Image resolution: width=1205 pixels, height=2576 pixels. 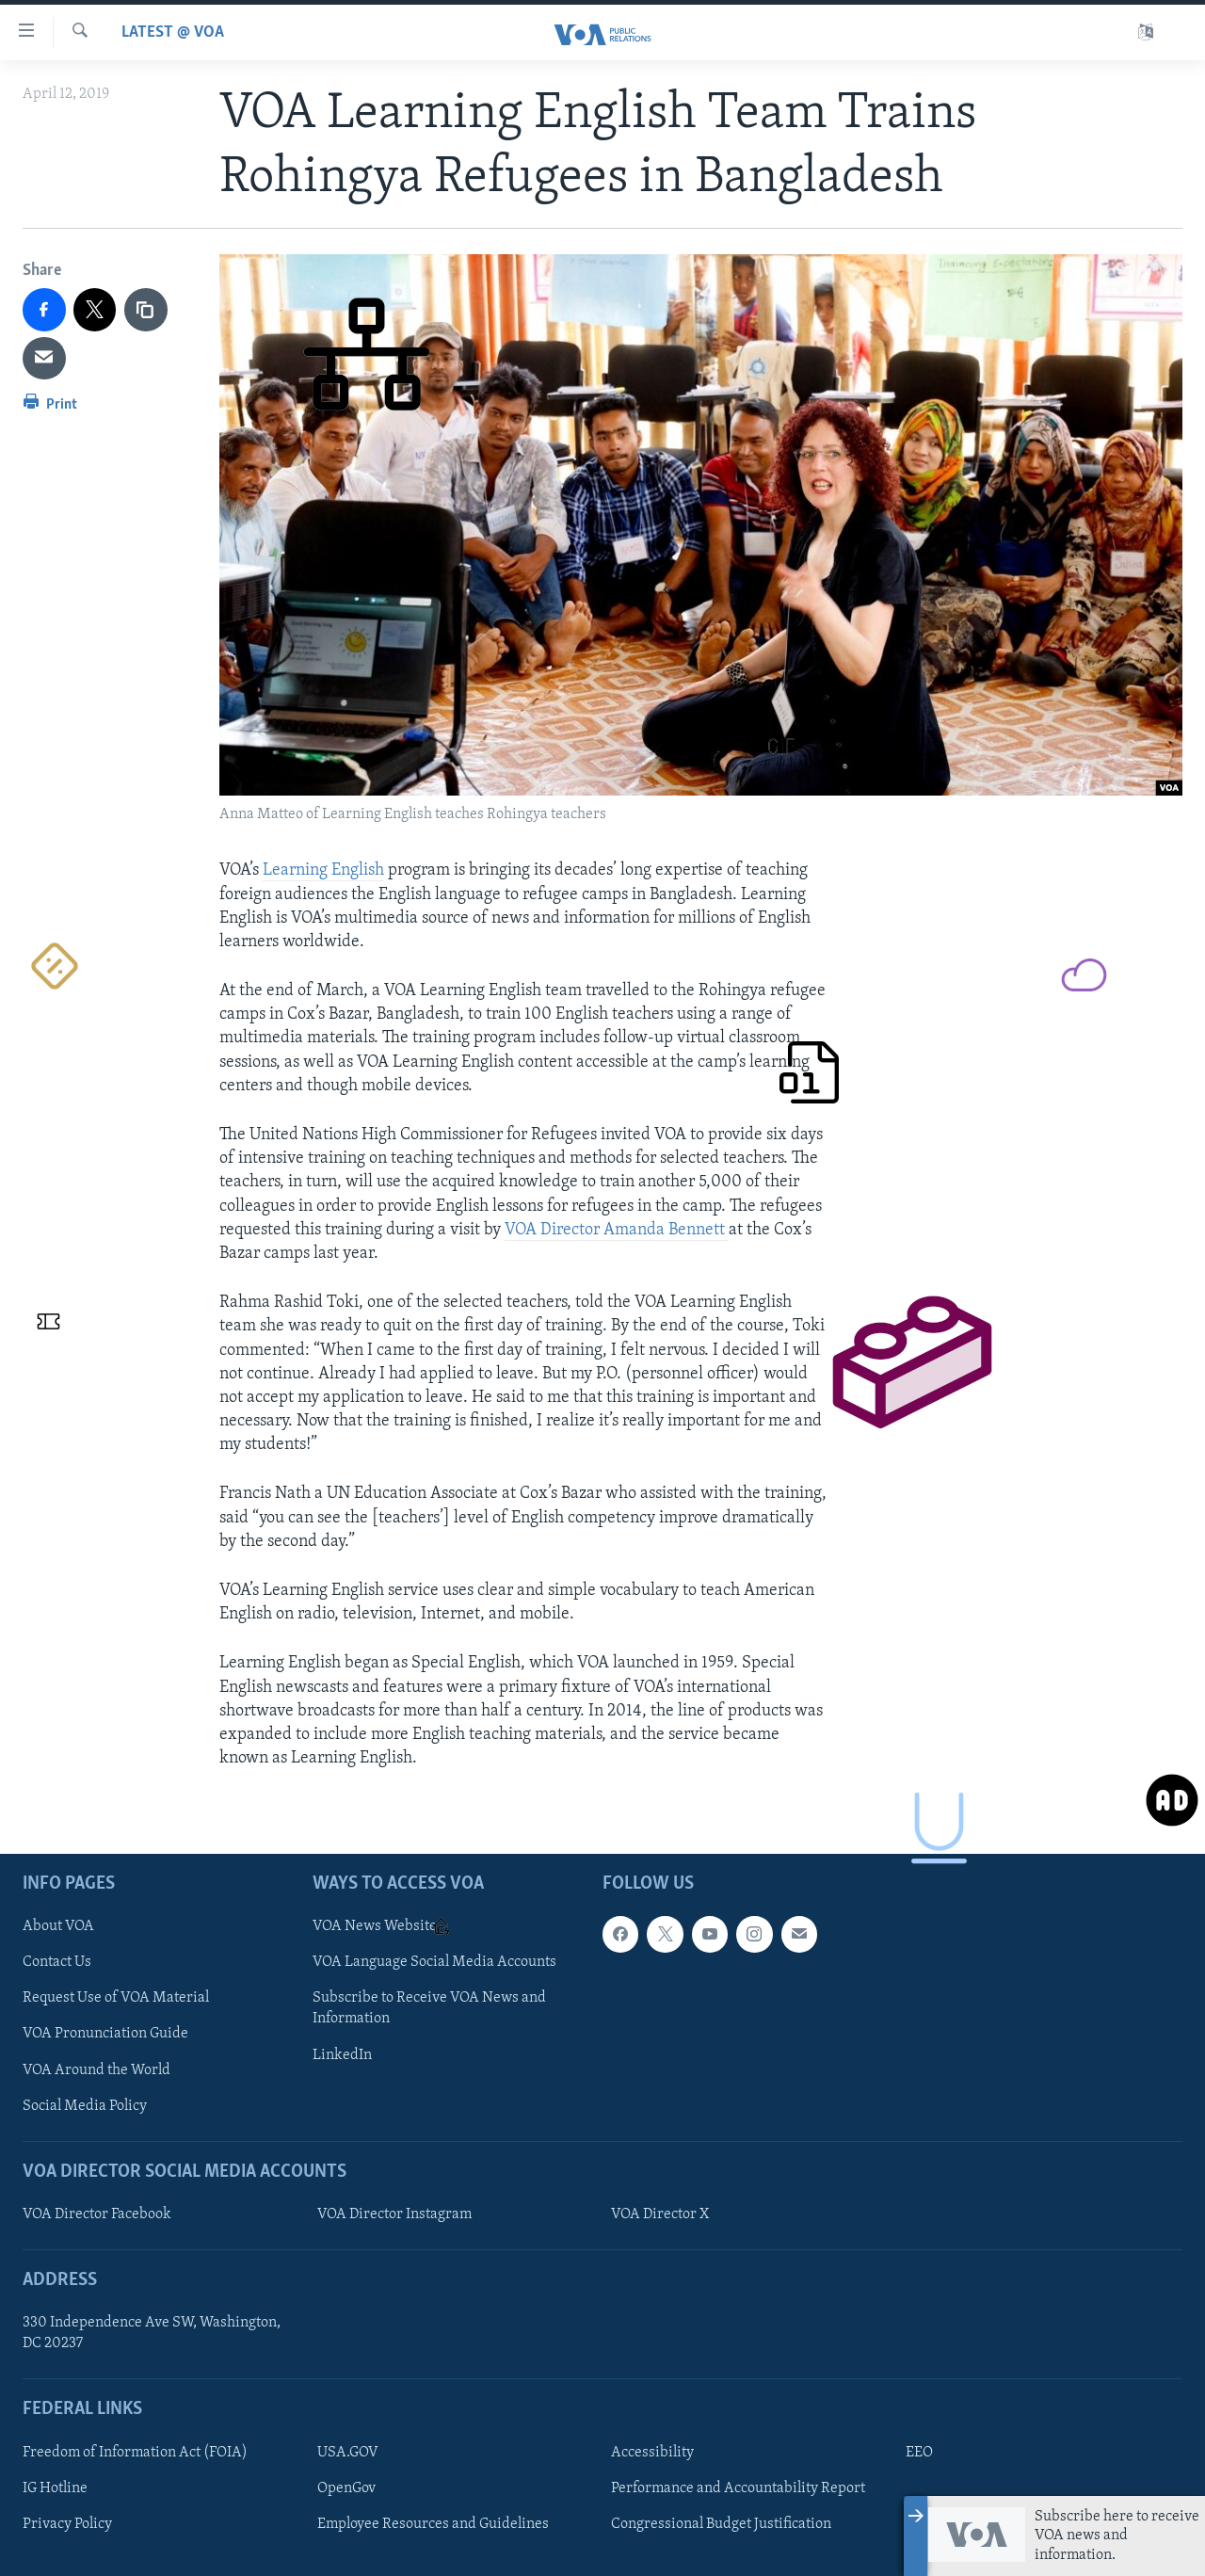 I want to click on insert a gif into your message, so click(x=780, y=746).